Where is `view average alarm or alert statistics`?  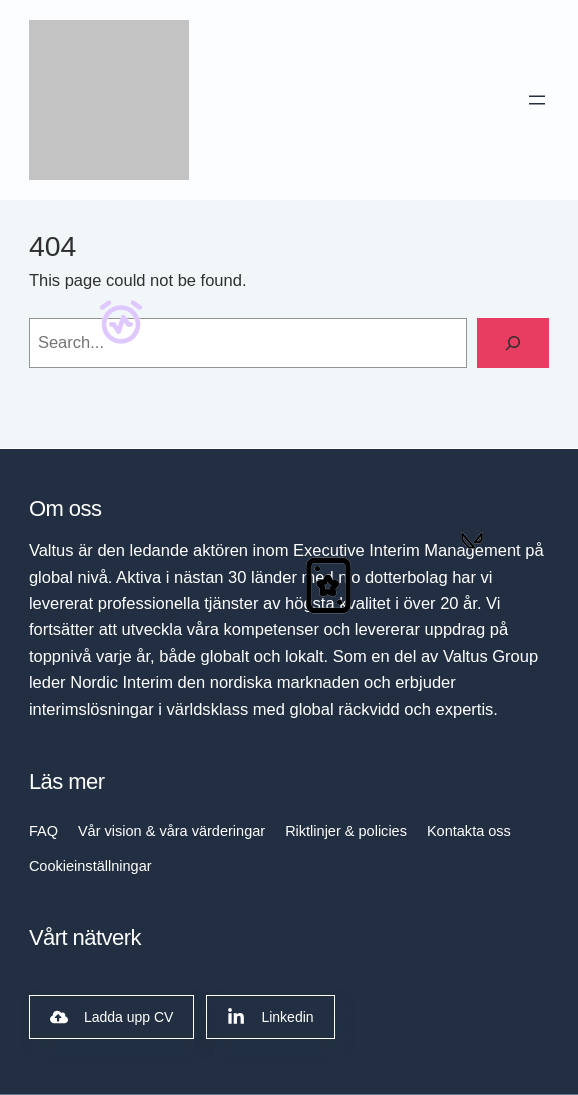 view average alarm or alert statistics is located at coordinates (121, 322).